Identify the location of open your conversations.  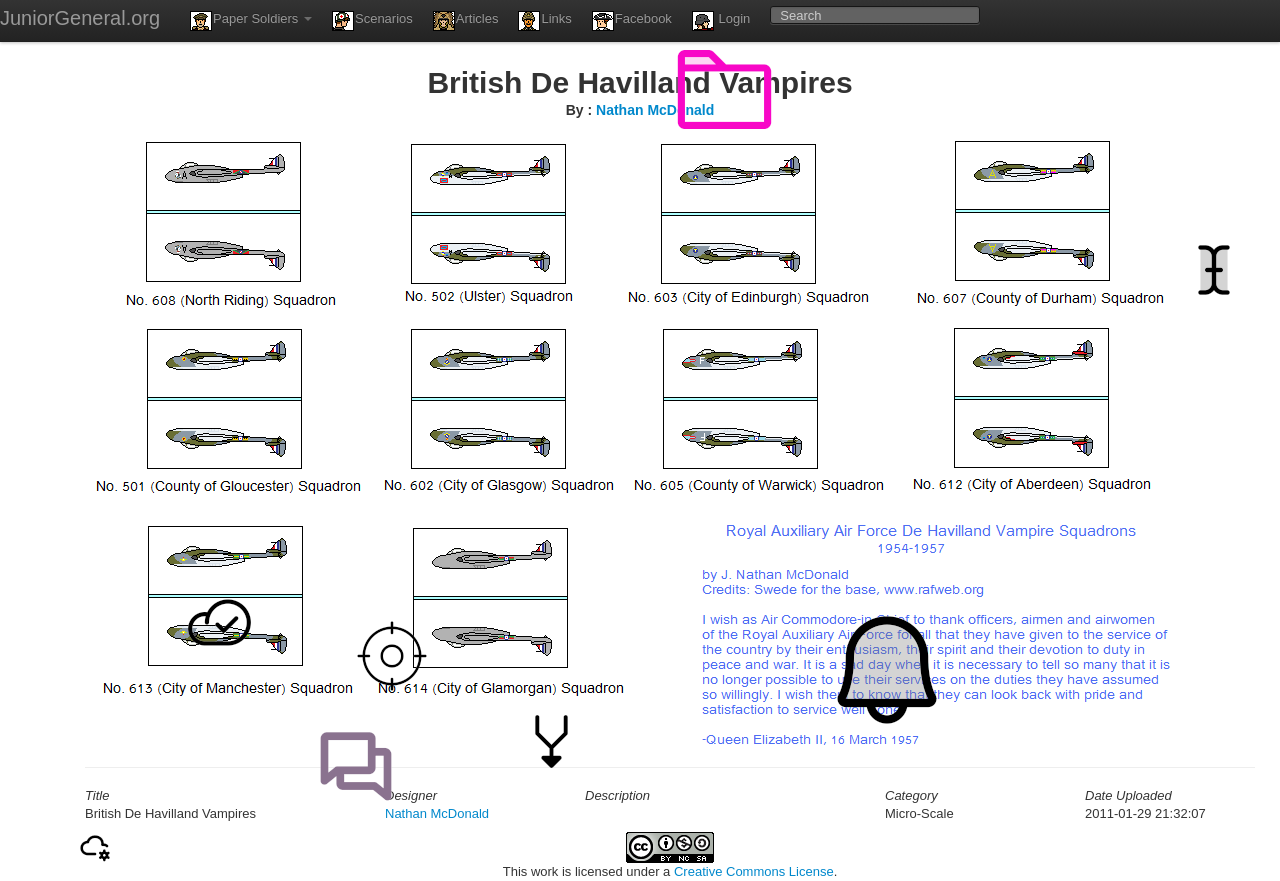
(356, 765).